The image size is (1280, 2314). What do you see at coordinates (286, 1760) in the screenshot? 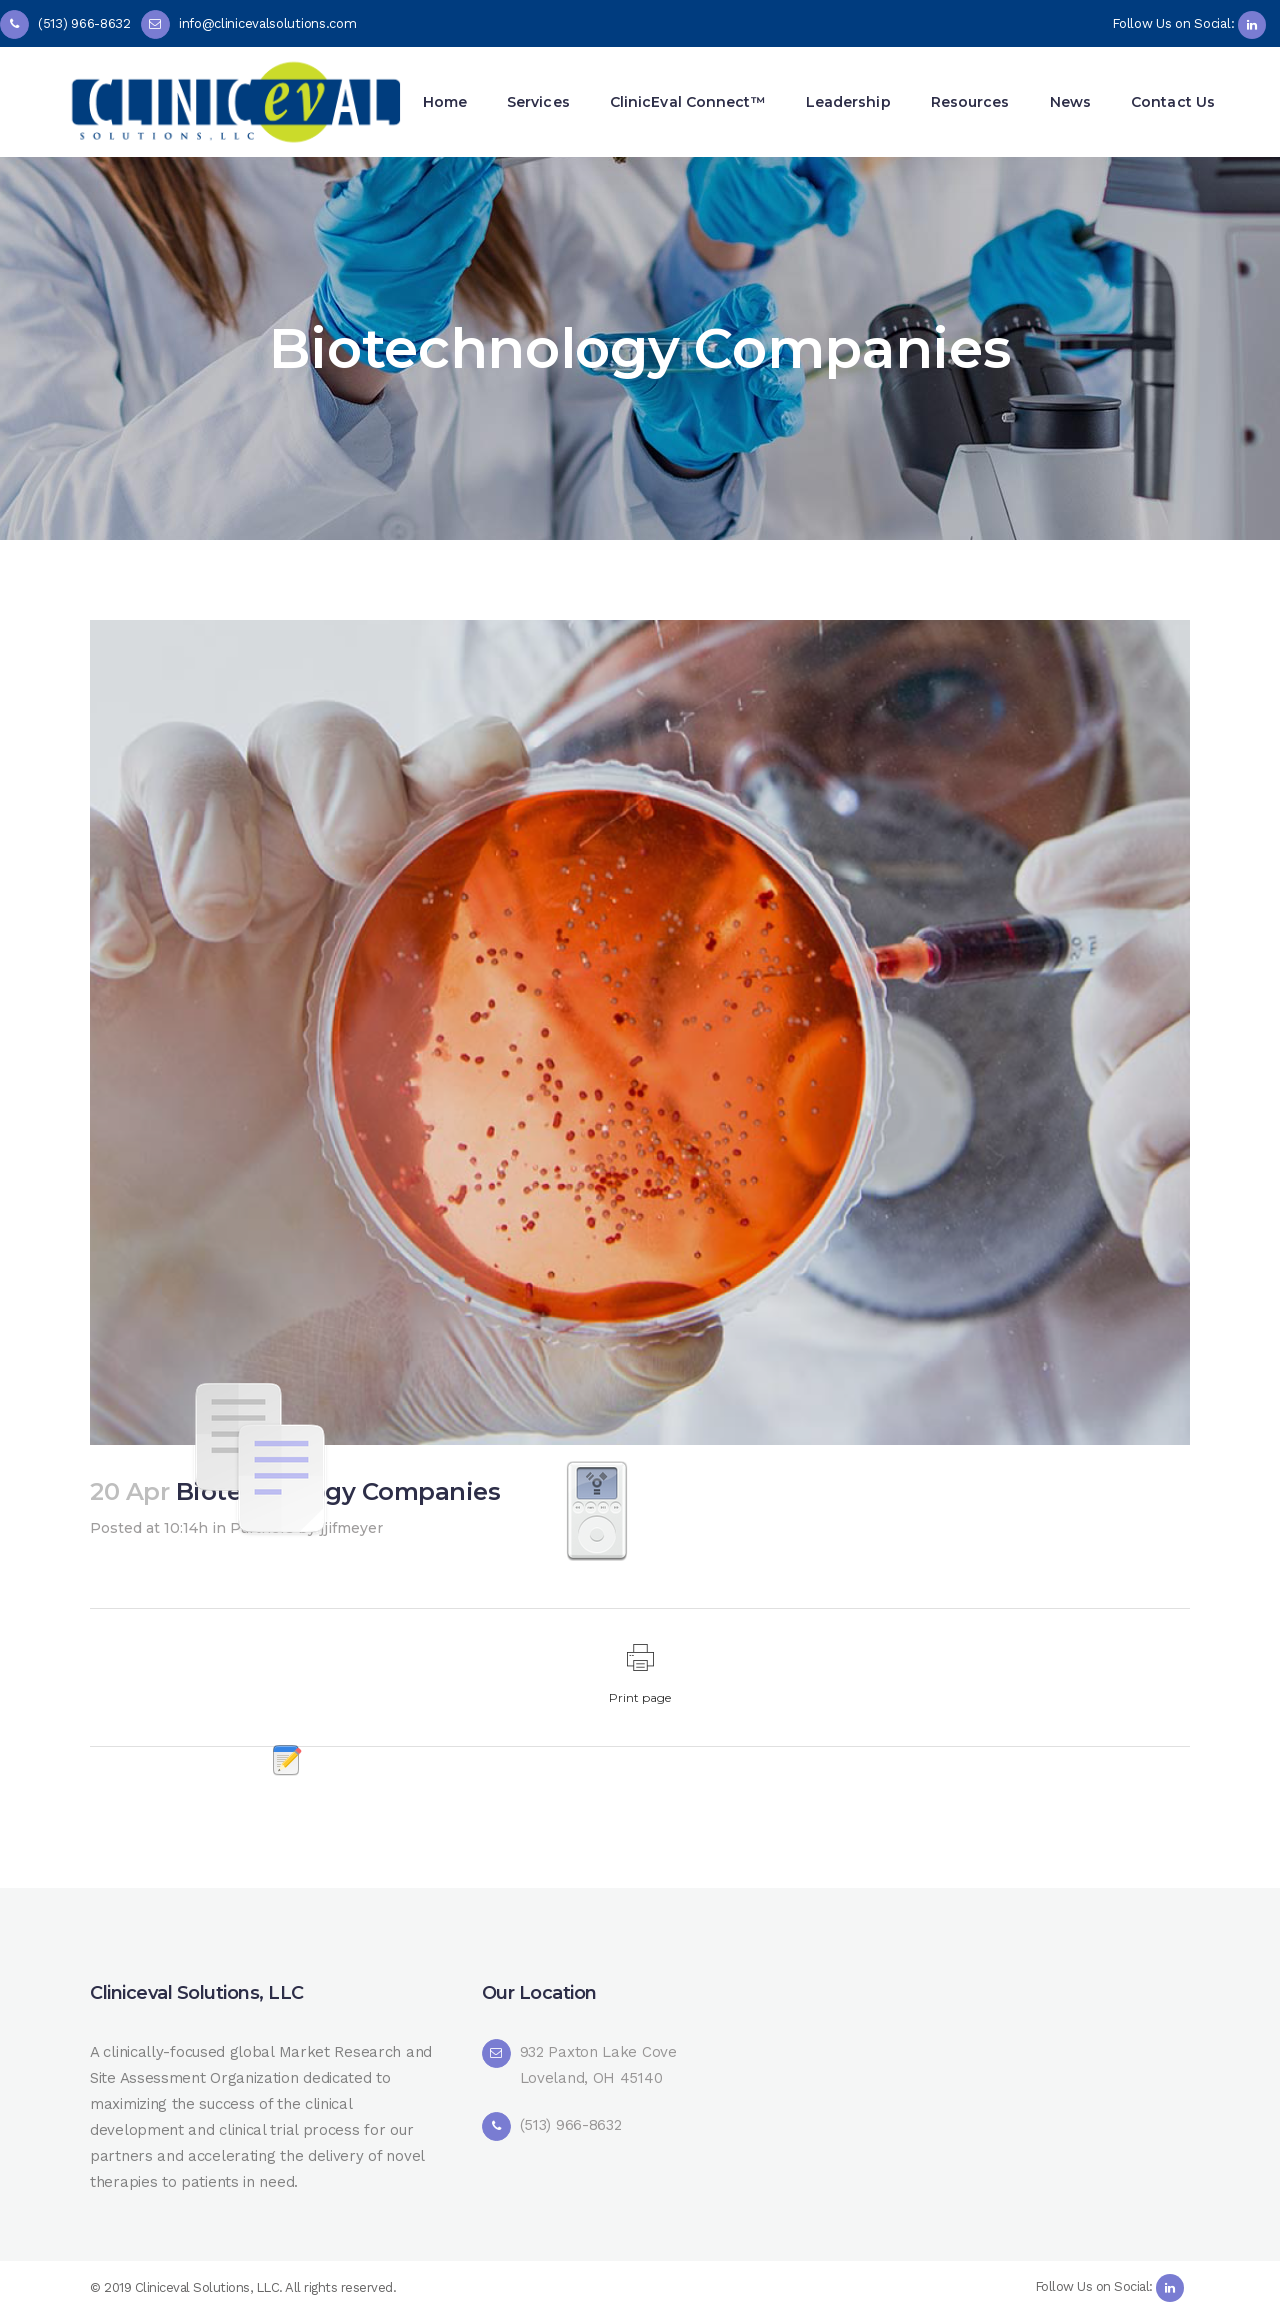
I see `open the text editor application` at bounding box center [286, 1760].